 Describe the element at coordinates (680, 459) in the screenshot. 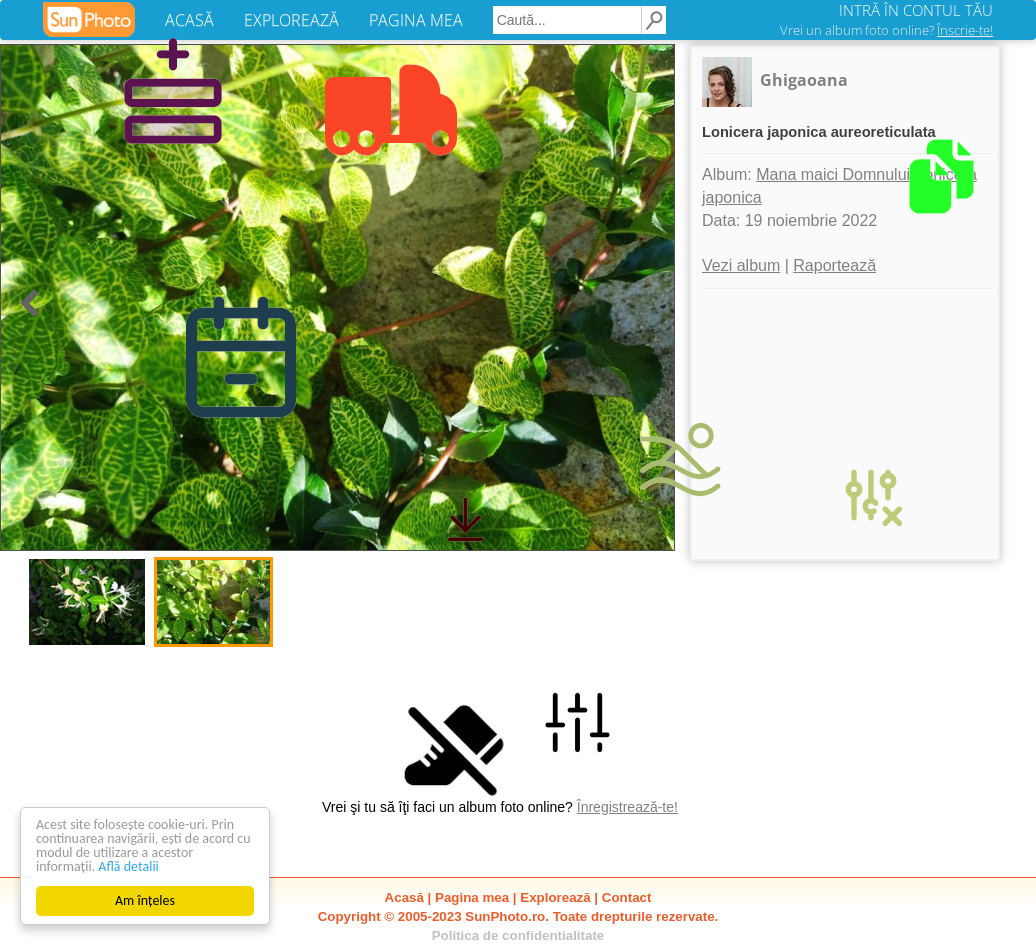

I see `access swimming or aquatic activities` at that location.